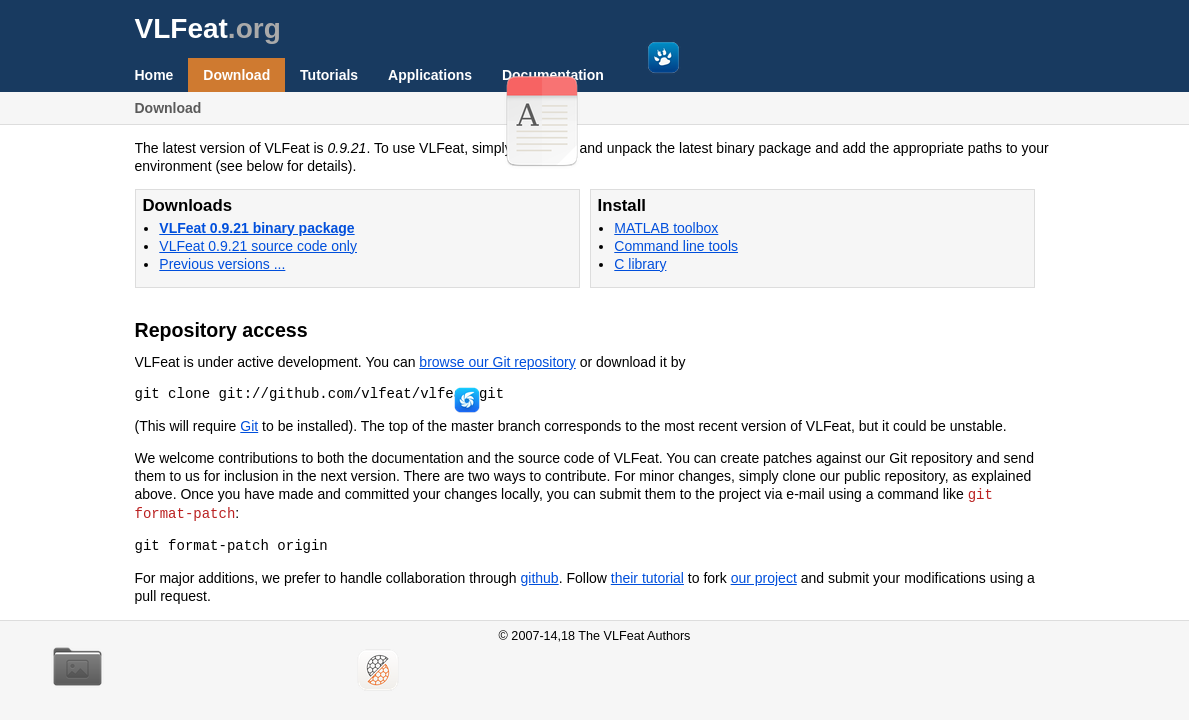 The width and height of the screenshot is (1189, 720). Describe the element at coordinates (378, 670) in the screenshot. I see `open Prusa GCode Viewer app` at that location.